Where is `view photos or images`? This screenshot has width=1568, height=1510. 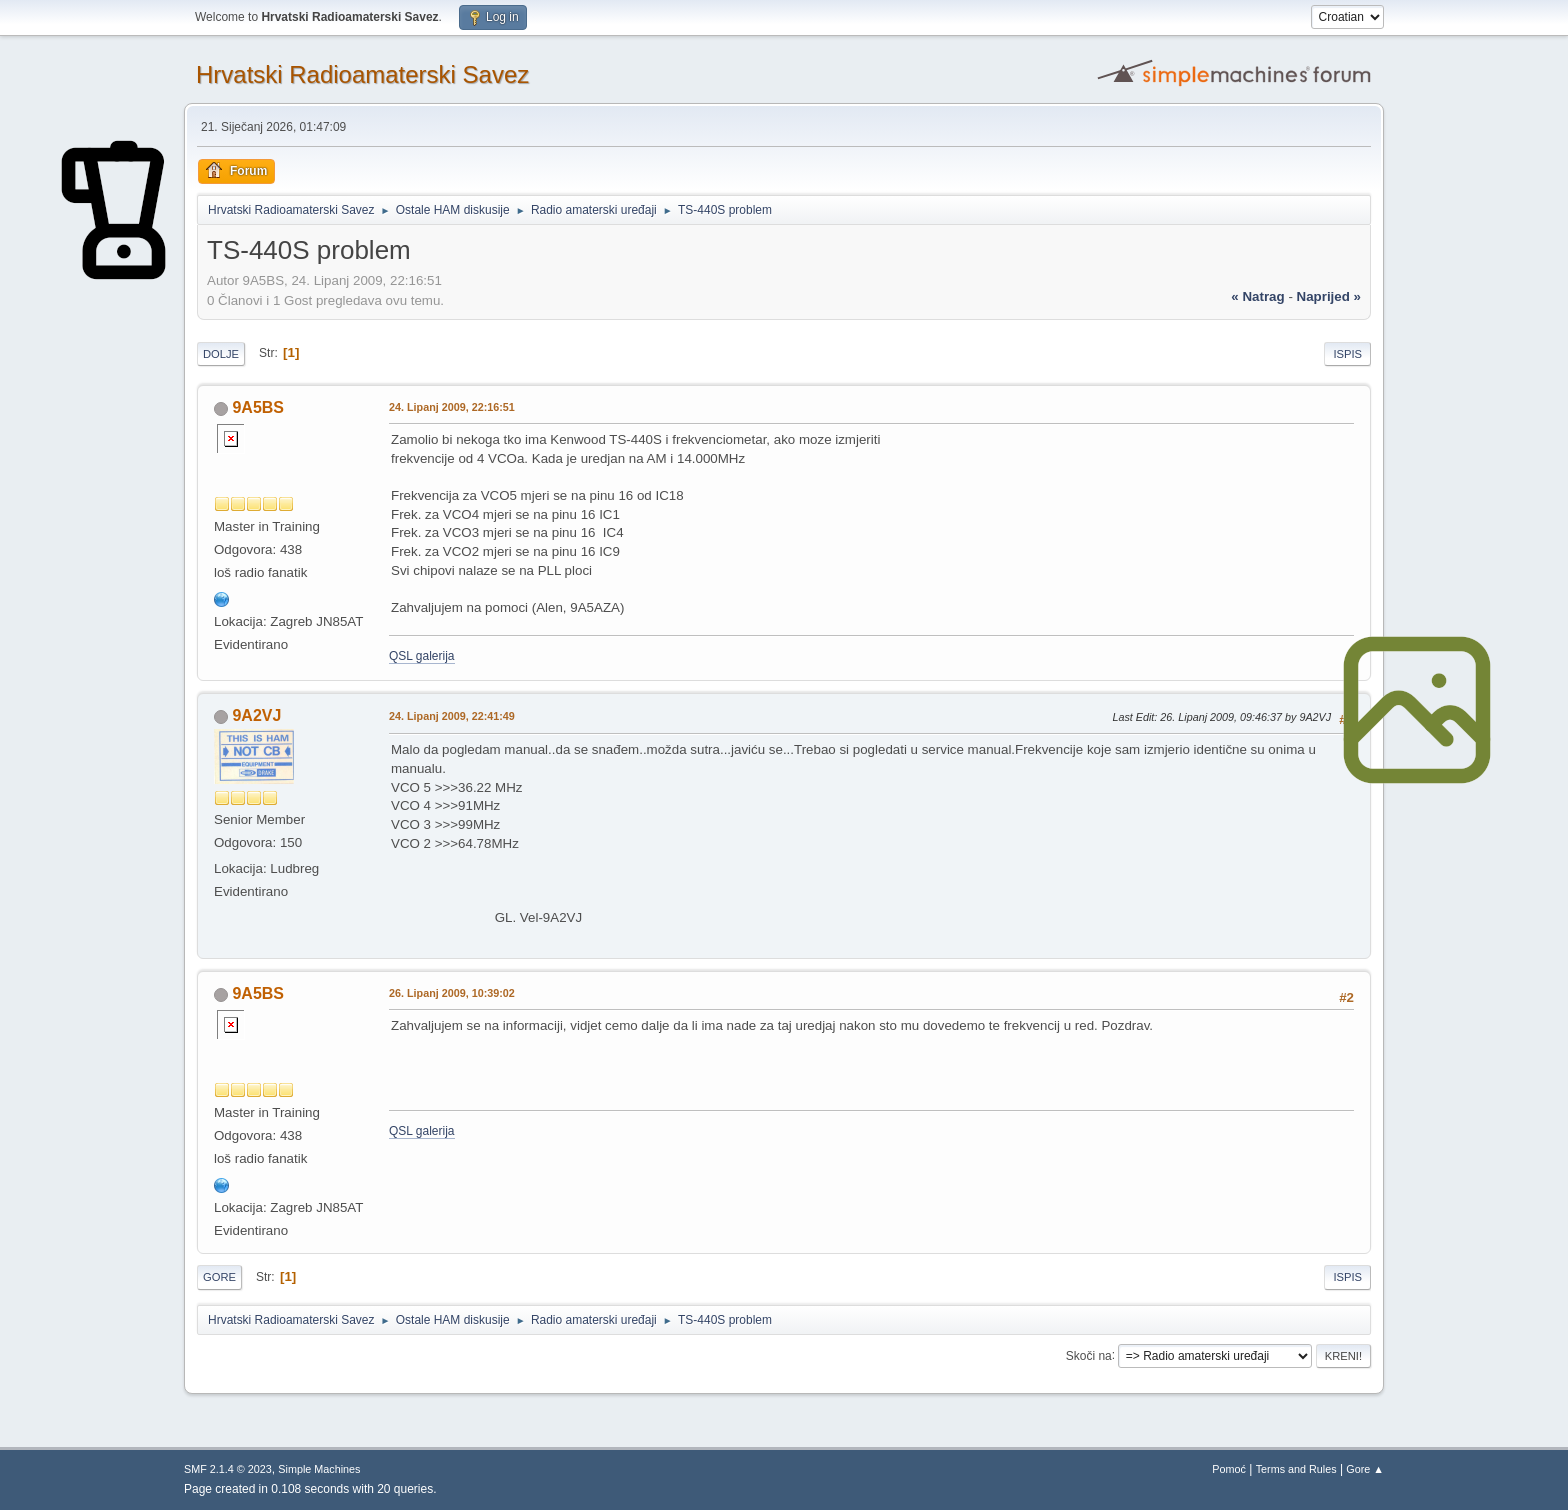
view photos or images is located at coordinates (1417, 710).